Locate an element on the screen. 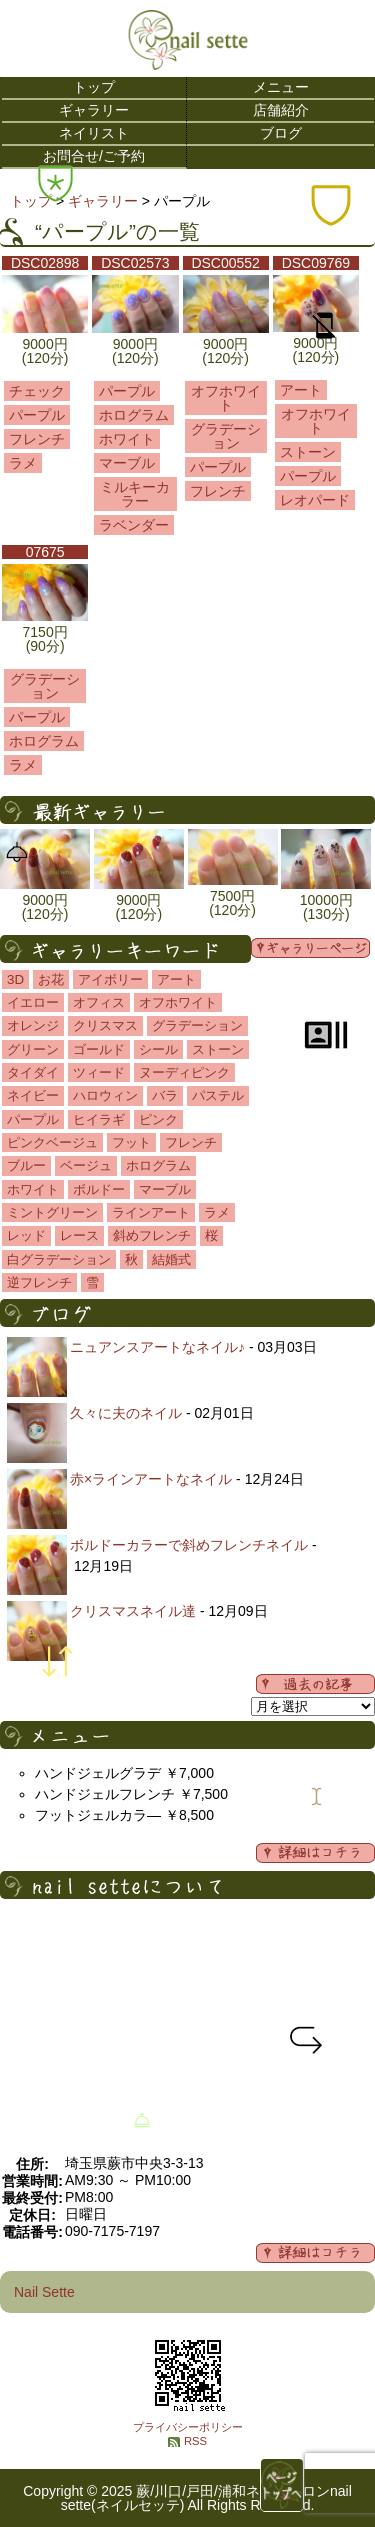  view recently contacted people is located at coordinates (326, 1035).